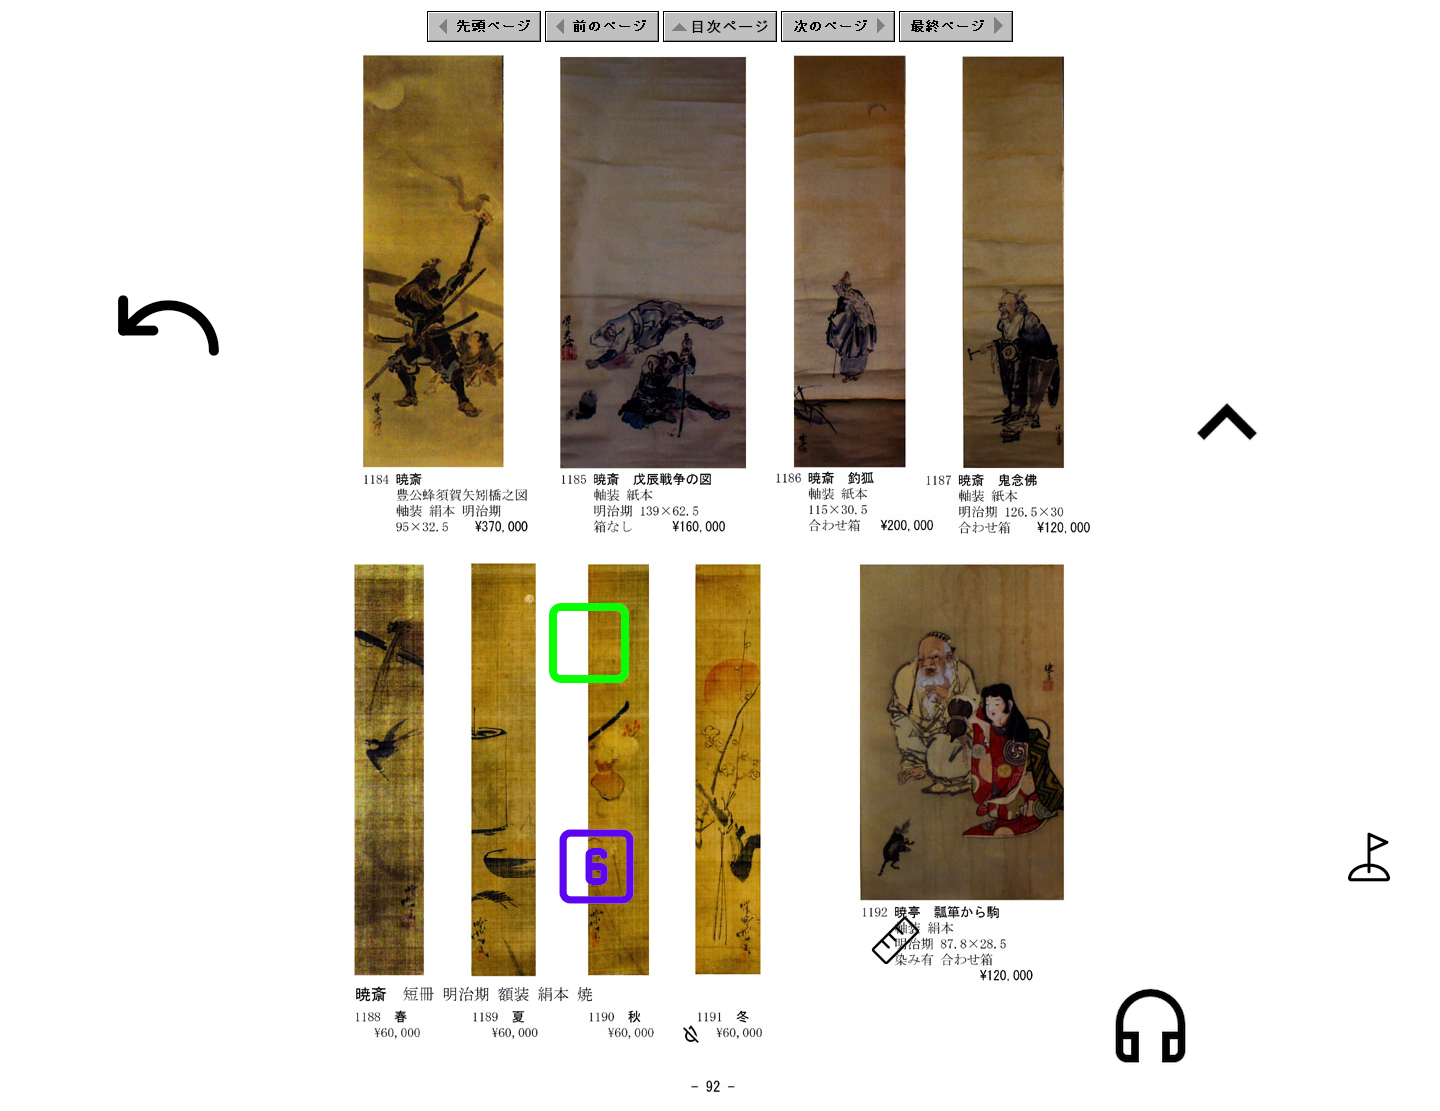 This screenshot has width=1440, height=1111. Describe the element at coordinates (1227, 423) in the screenshot. I see `collapse an expanded section` at that location.